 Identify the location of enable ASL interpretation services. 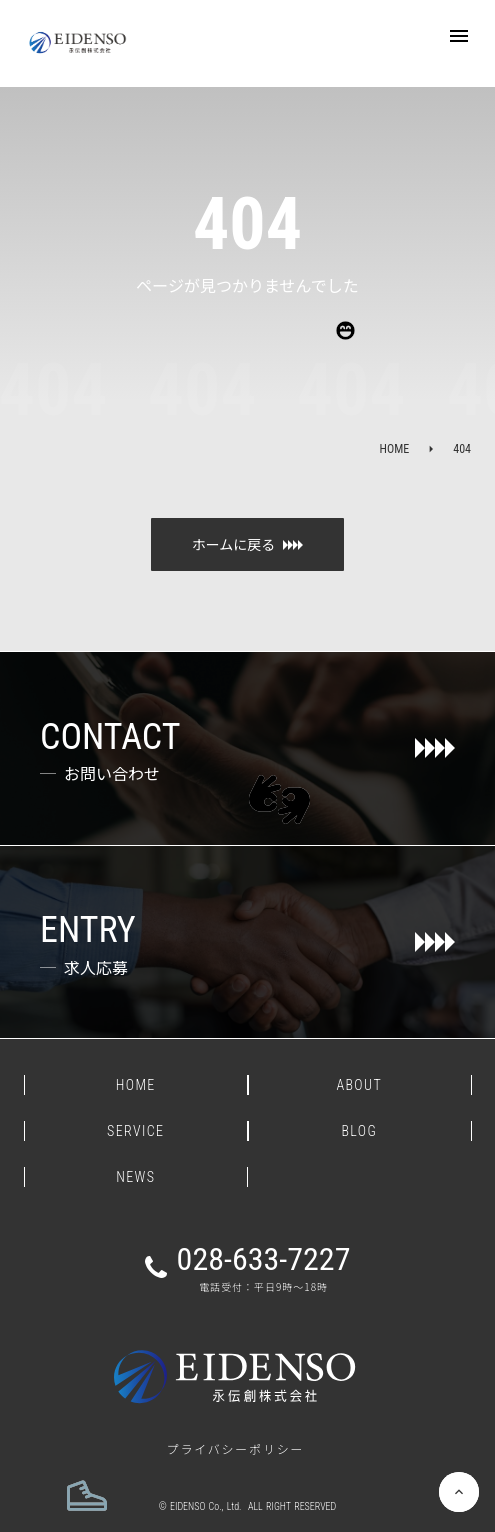
(279, 799).